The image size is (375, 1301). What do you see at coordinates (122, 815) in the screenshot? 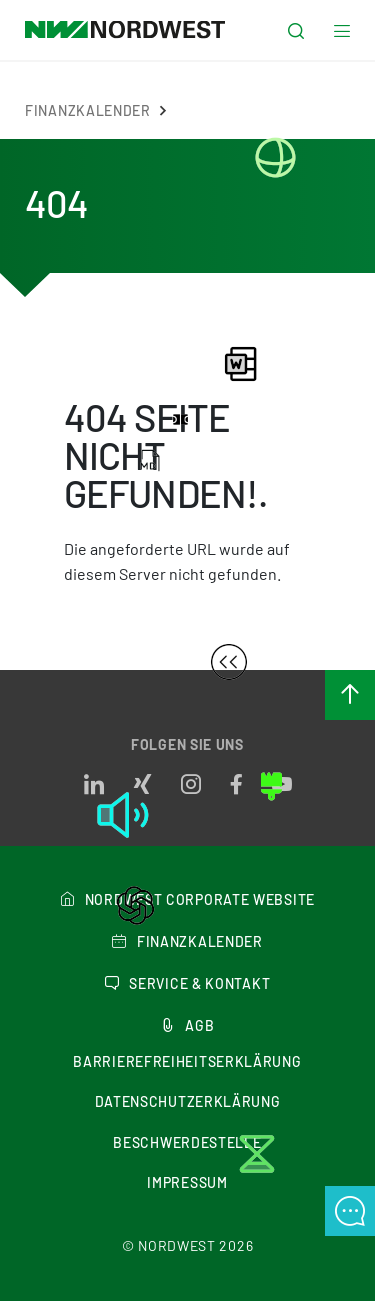
I see `adjust volume to high` at bounding box center [122, 815].